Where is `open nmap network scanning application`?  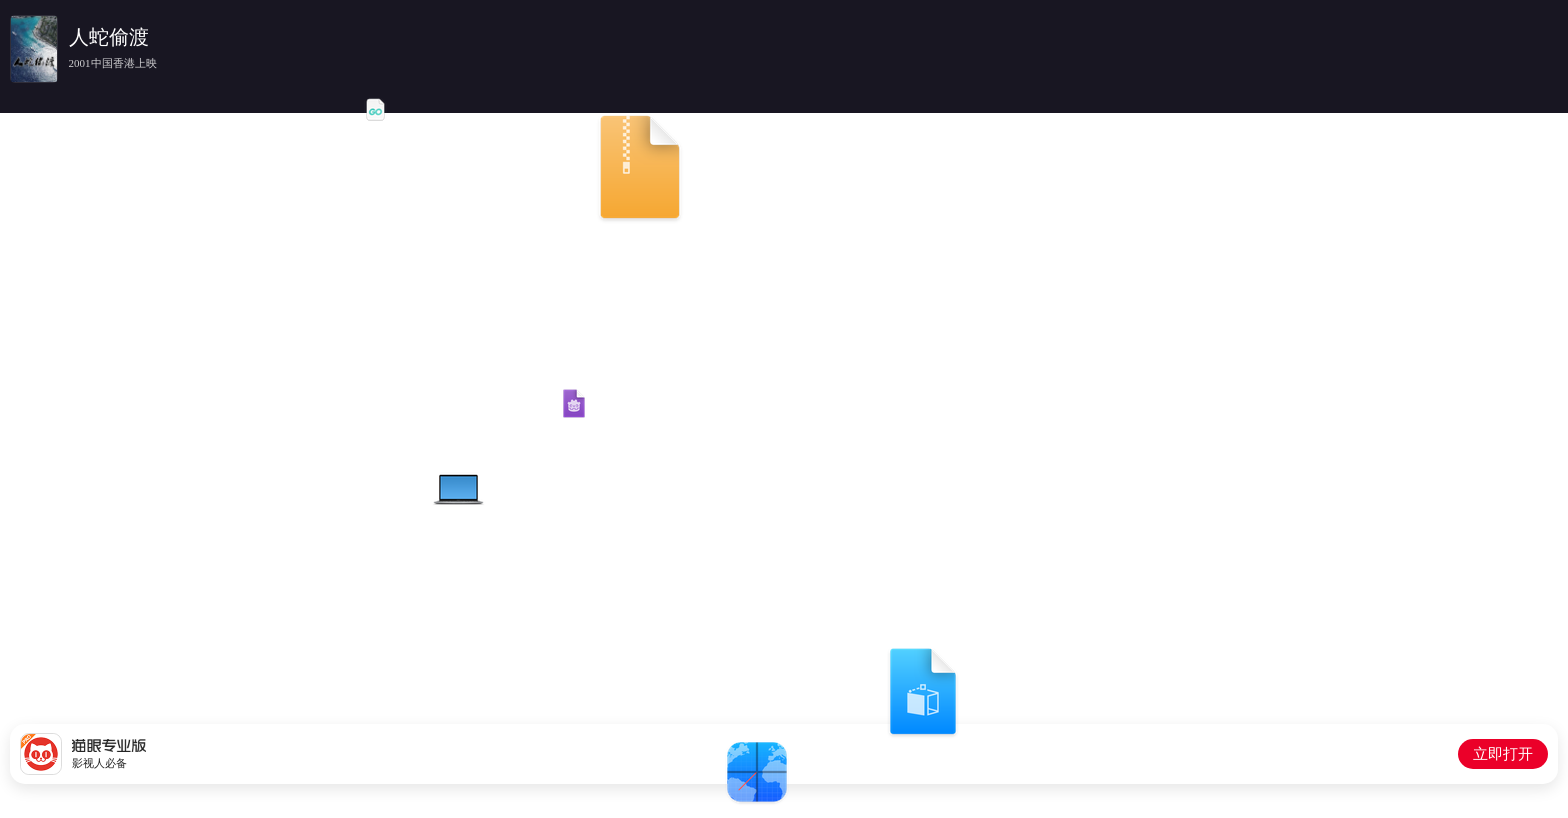 open nmap network scanning application is located at coordinates (757, 772).